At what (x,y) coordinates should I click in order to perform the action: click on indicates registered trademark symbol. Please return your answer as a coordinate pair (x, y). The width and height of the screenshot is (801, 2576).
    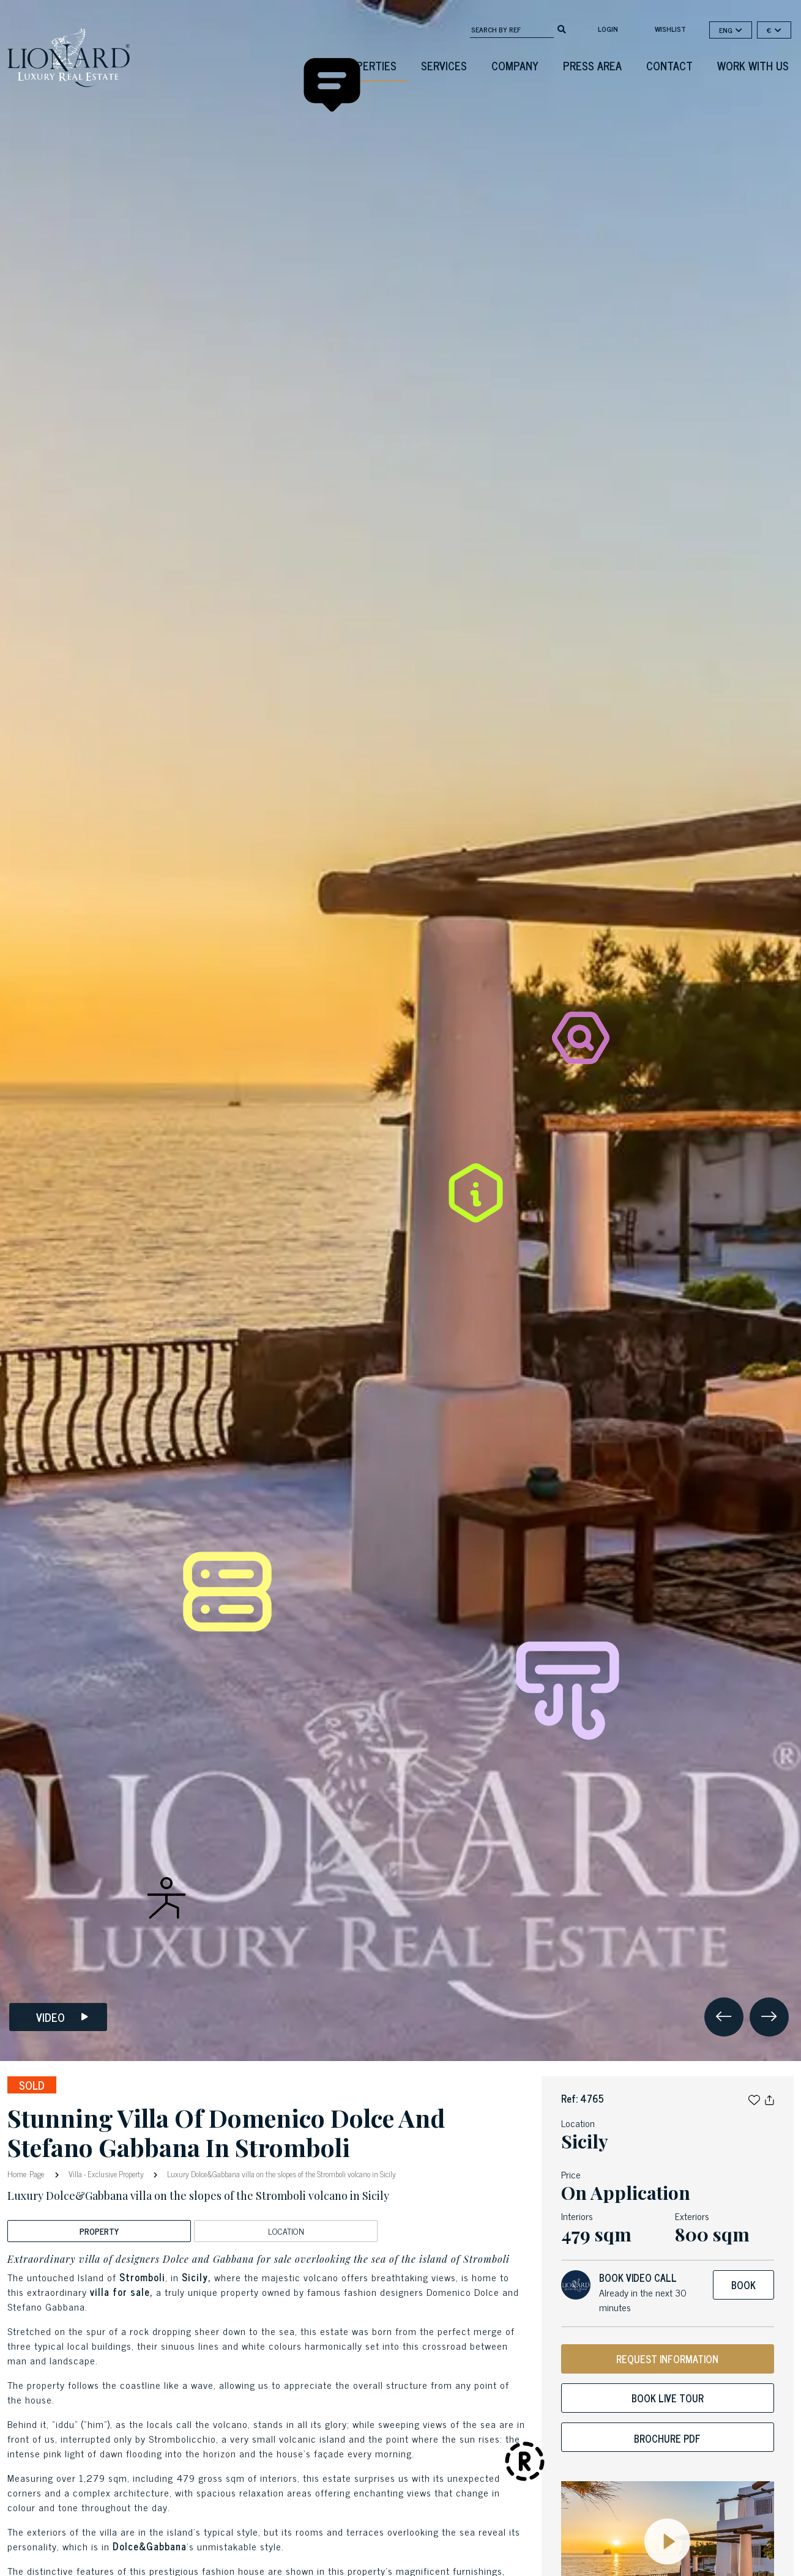
    Looking at the image, I should click on (524, 2461).